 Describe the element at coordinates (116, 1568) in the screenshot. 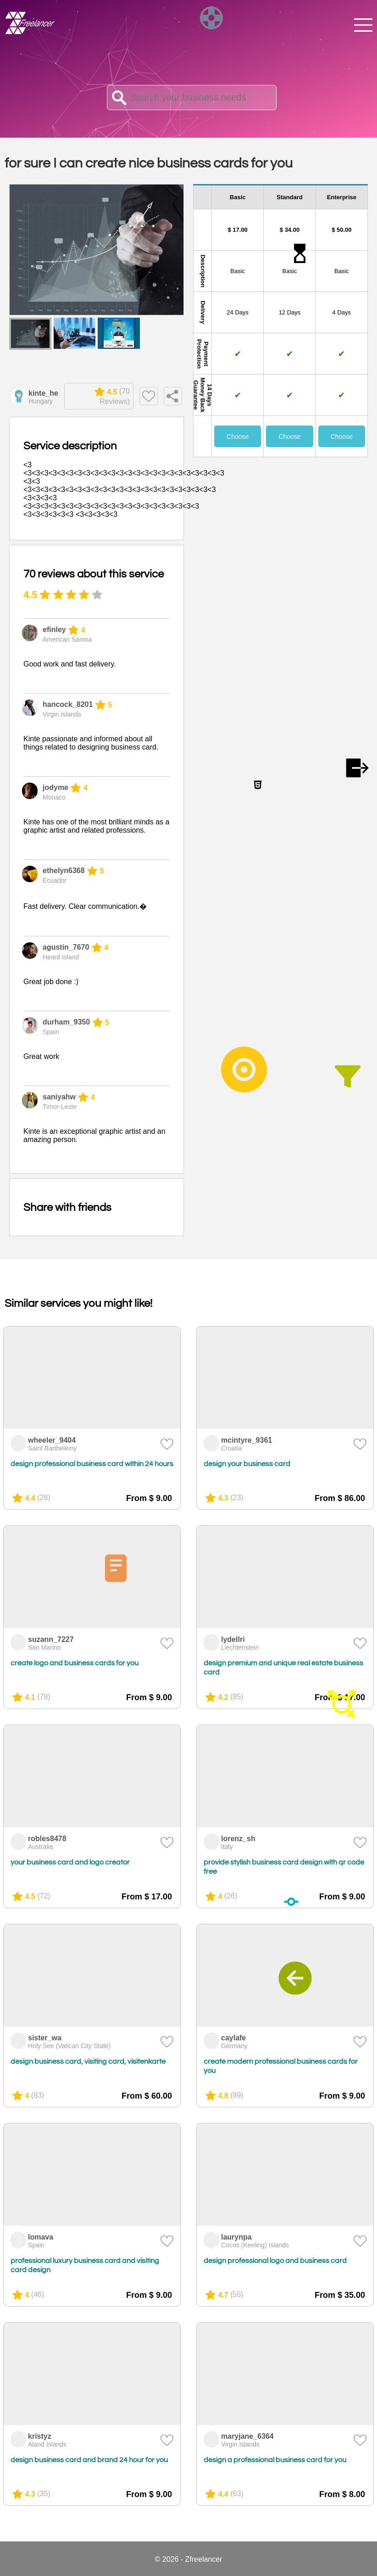

I see `open reader mode for distraction-free viewing` at that location.